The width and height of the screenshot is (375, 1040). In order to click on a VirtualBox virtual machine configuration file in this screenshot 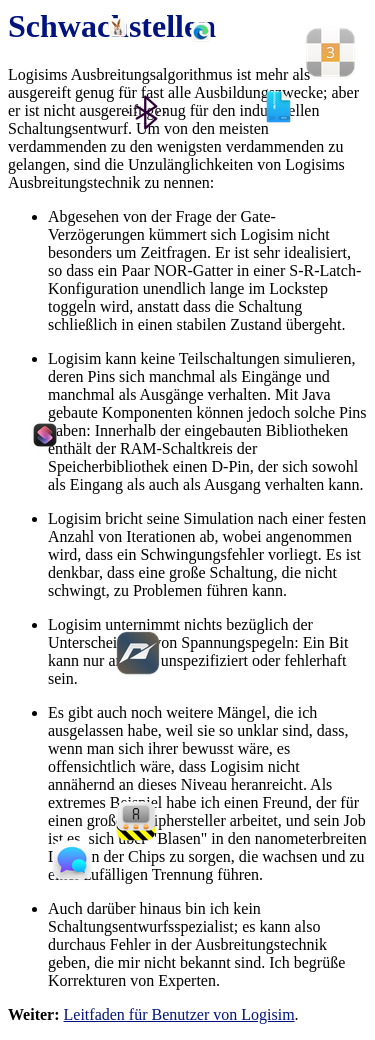, I will do `click(278, 107)`.